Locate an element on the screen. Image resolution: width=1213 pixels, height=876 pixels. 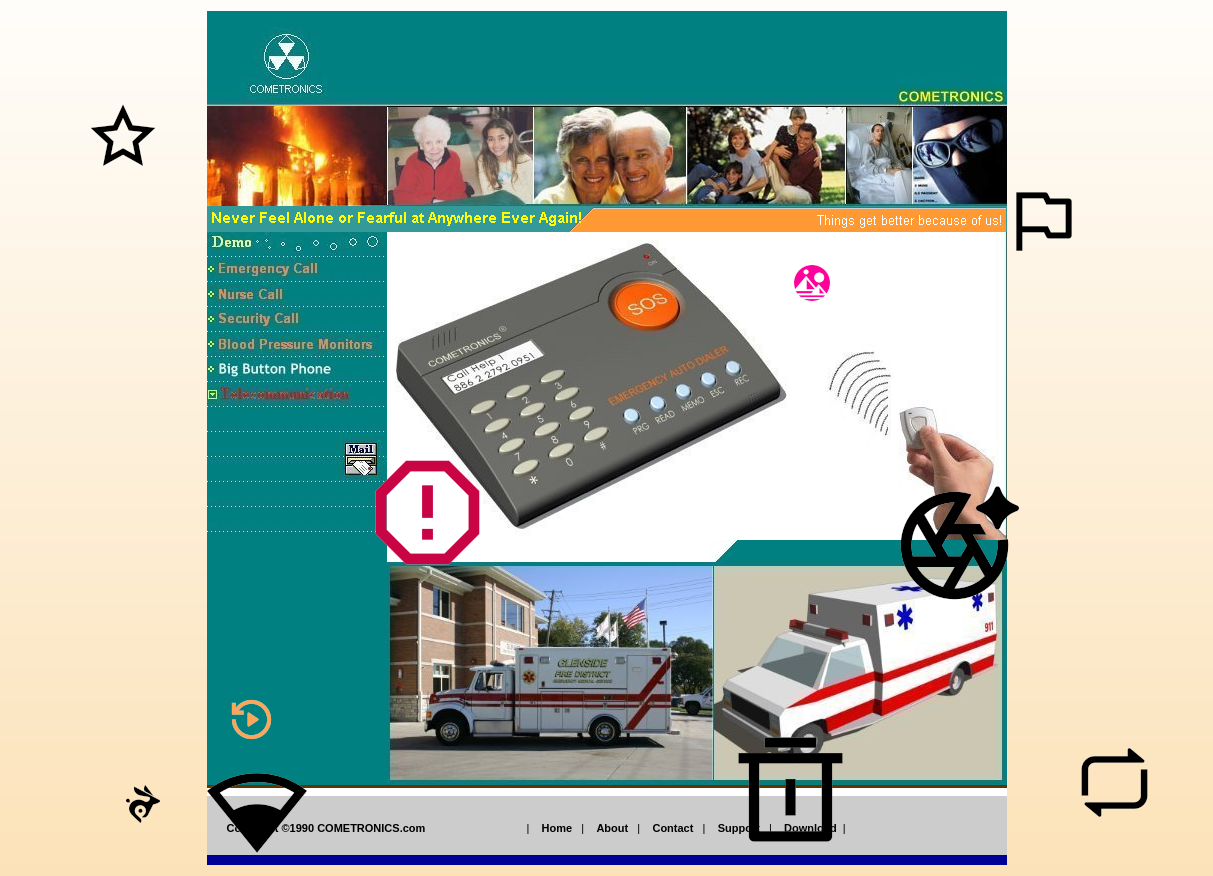
bunny.net logo is located at coordinates (143, 804).